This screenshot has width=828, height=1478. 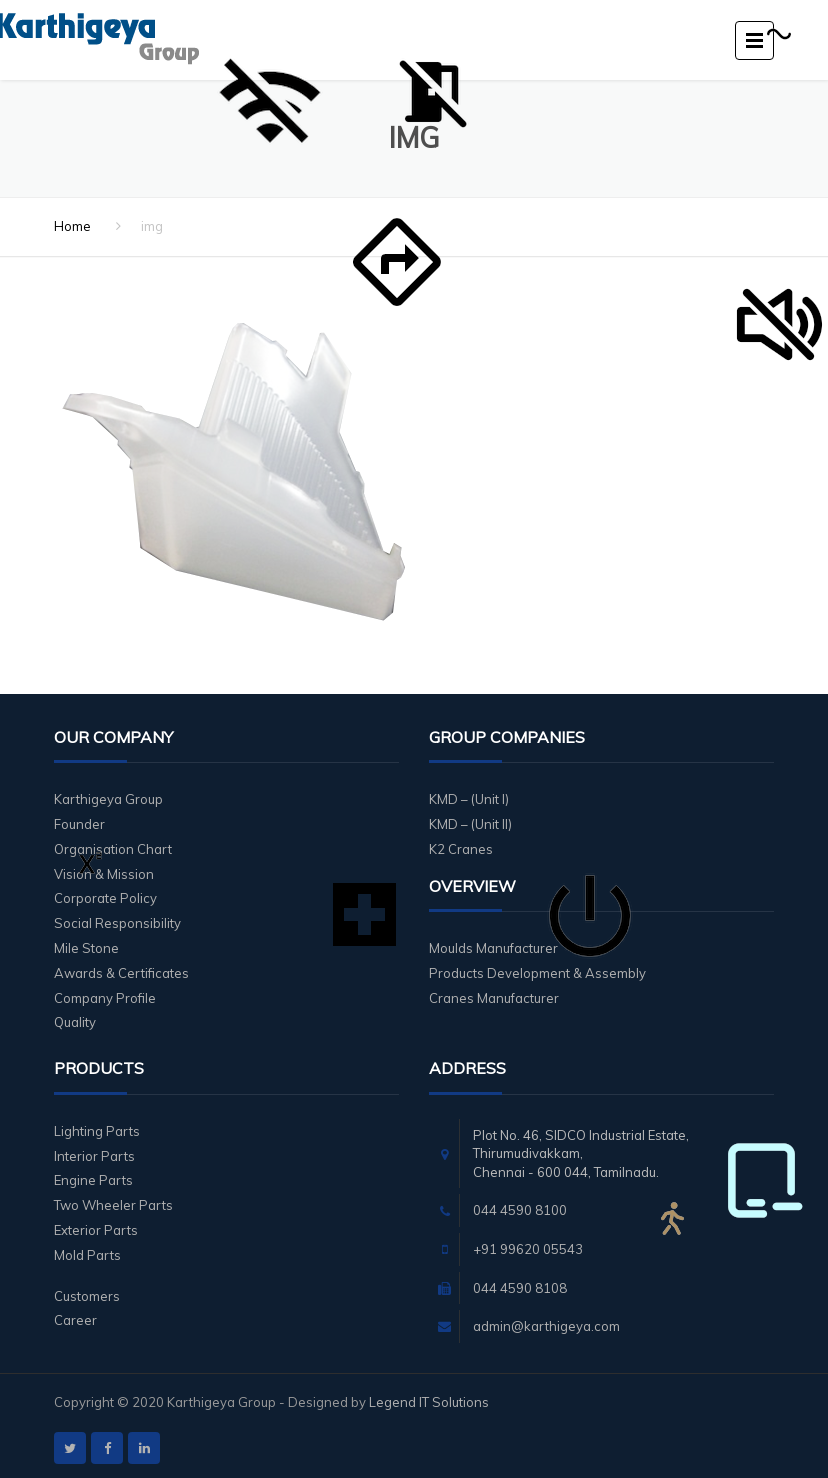 What do you see at coordinates (270, 106) in the screenshot?
I see `indicates wifi is disabled or disconnected` at bounding box center [270, 106].